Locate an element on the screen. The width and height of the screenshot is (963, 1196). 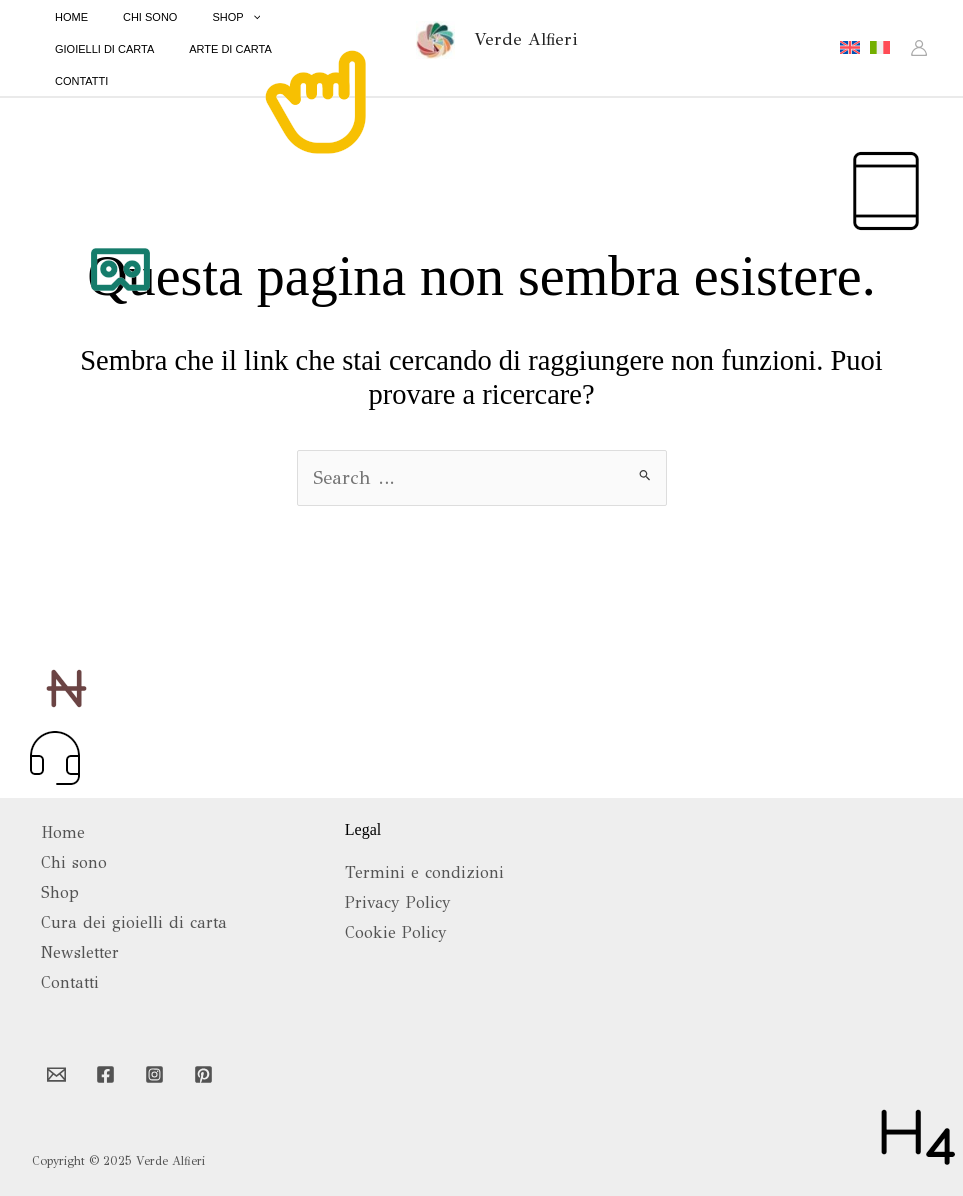
nigerian naira currency symbol is located at coordinates (66, 688).